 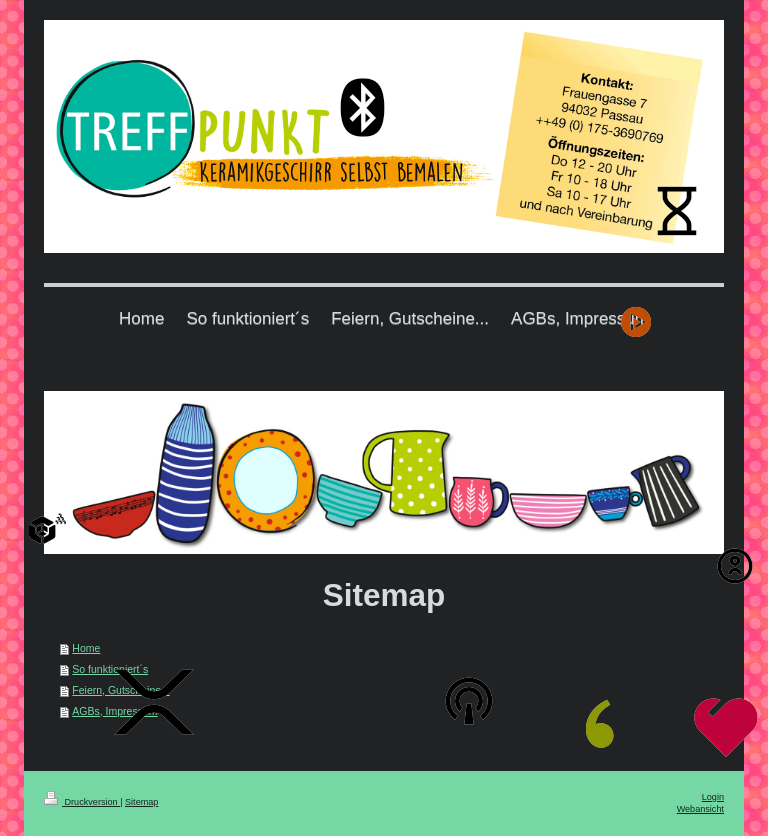 What do you see at coordinates (154, 702) in the screenshot?
I see `xrp cryptocurrency logo` at bounding box center [154, 702].